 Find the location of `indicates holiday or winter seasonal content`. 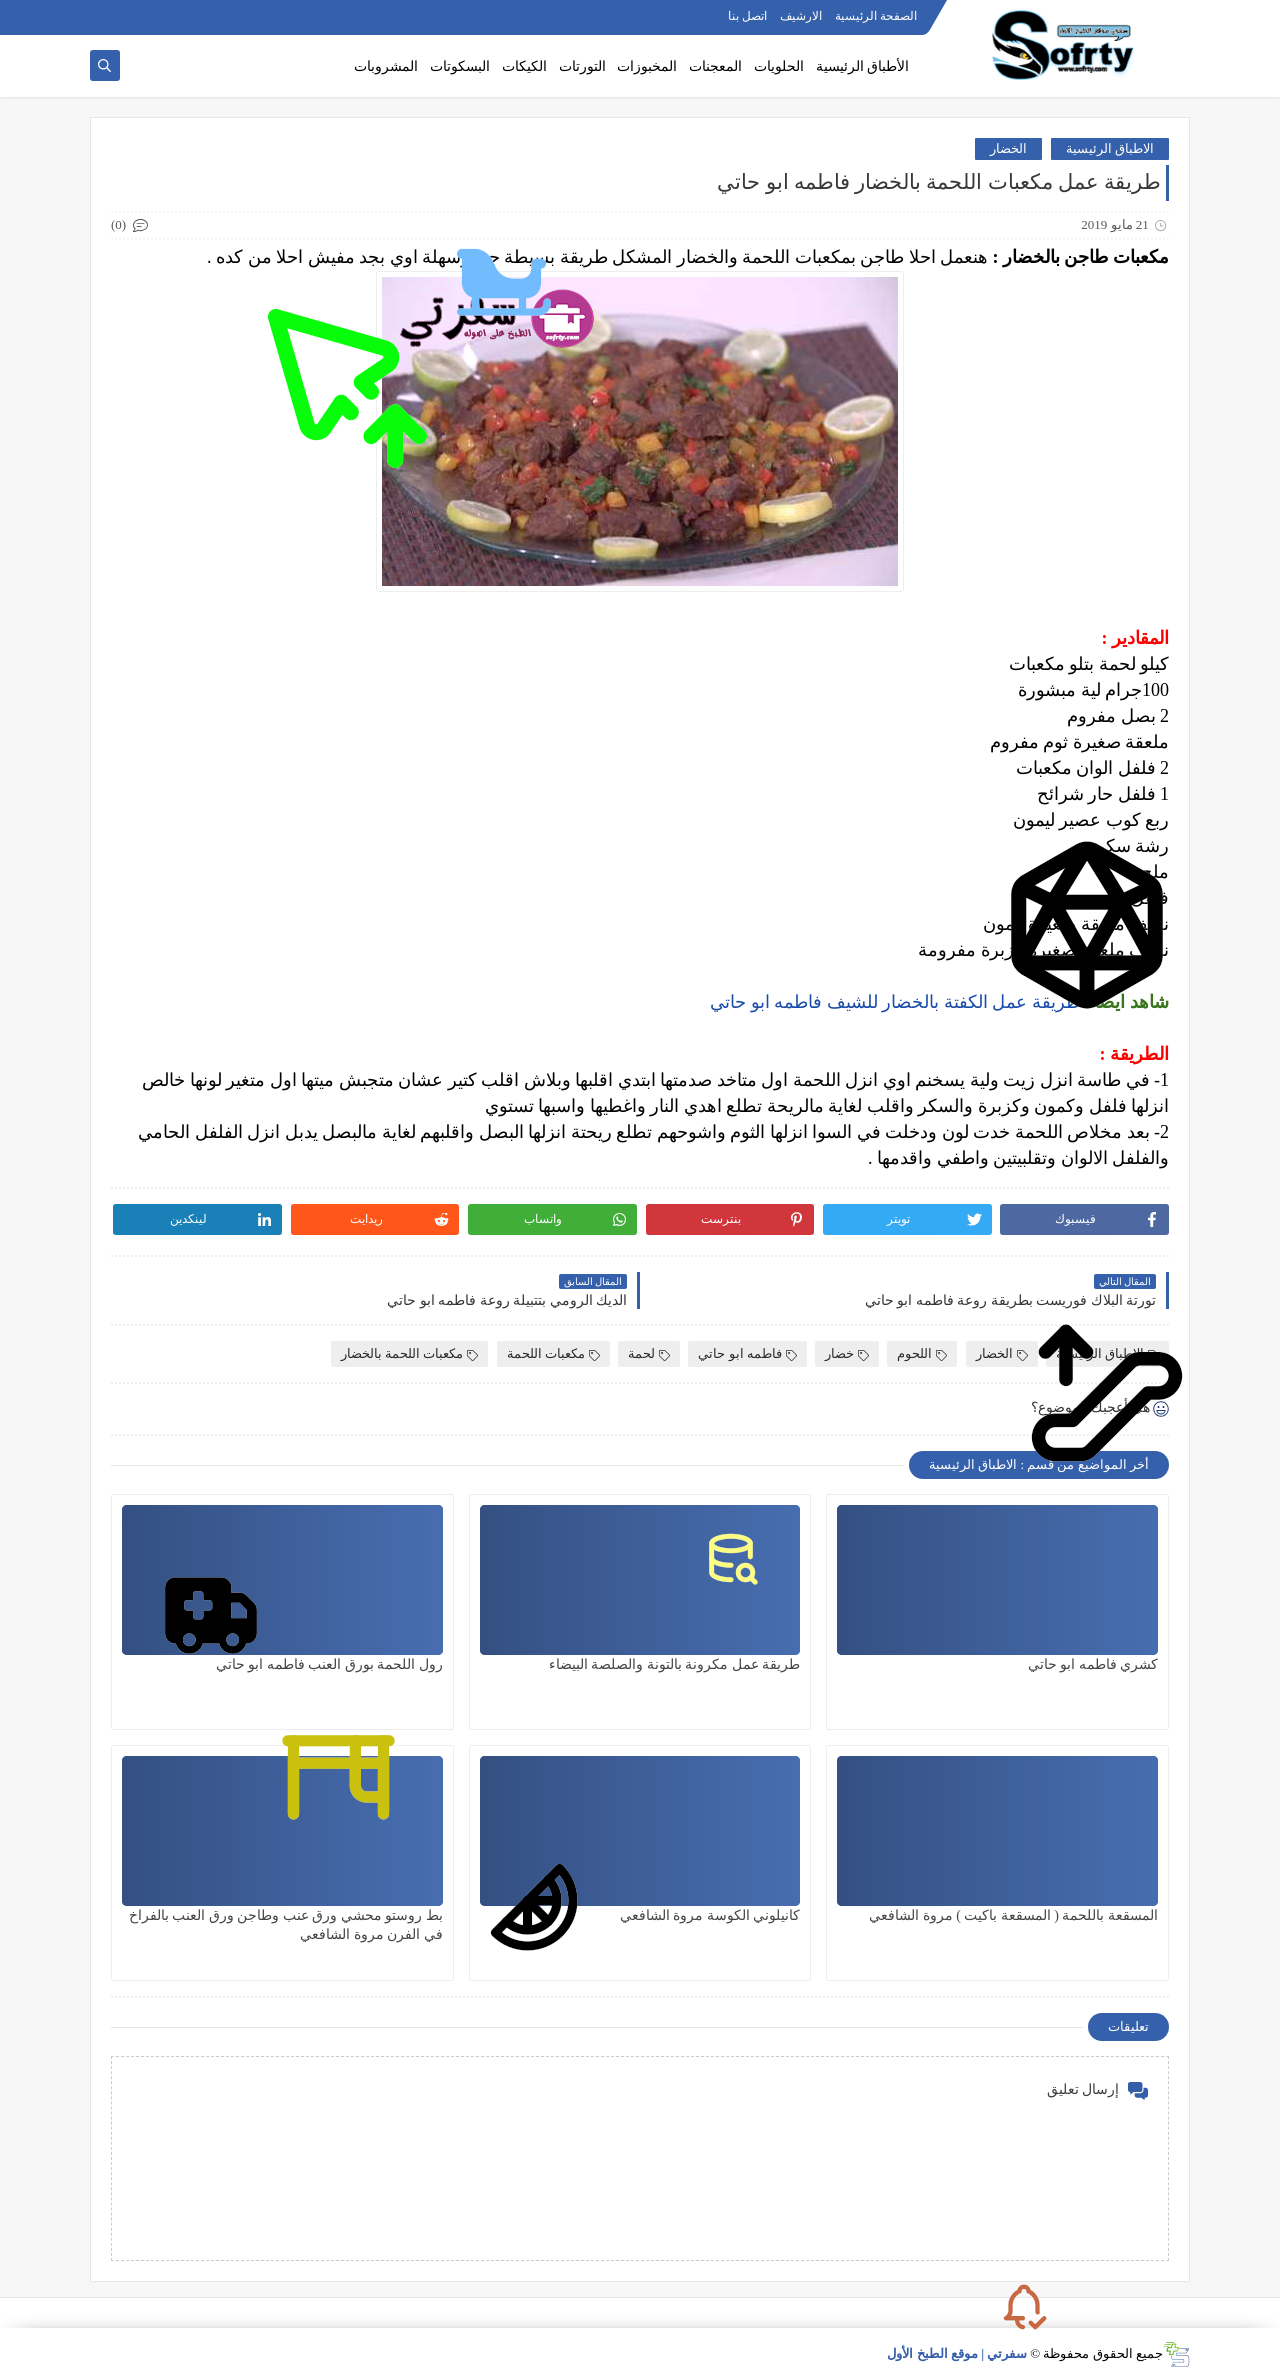

indicates holiday or winter seasonal content is located at coordinates (501, 283).